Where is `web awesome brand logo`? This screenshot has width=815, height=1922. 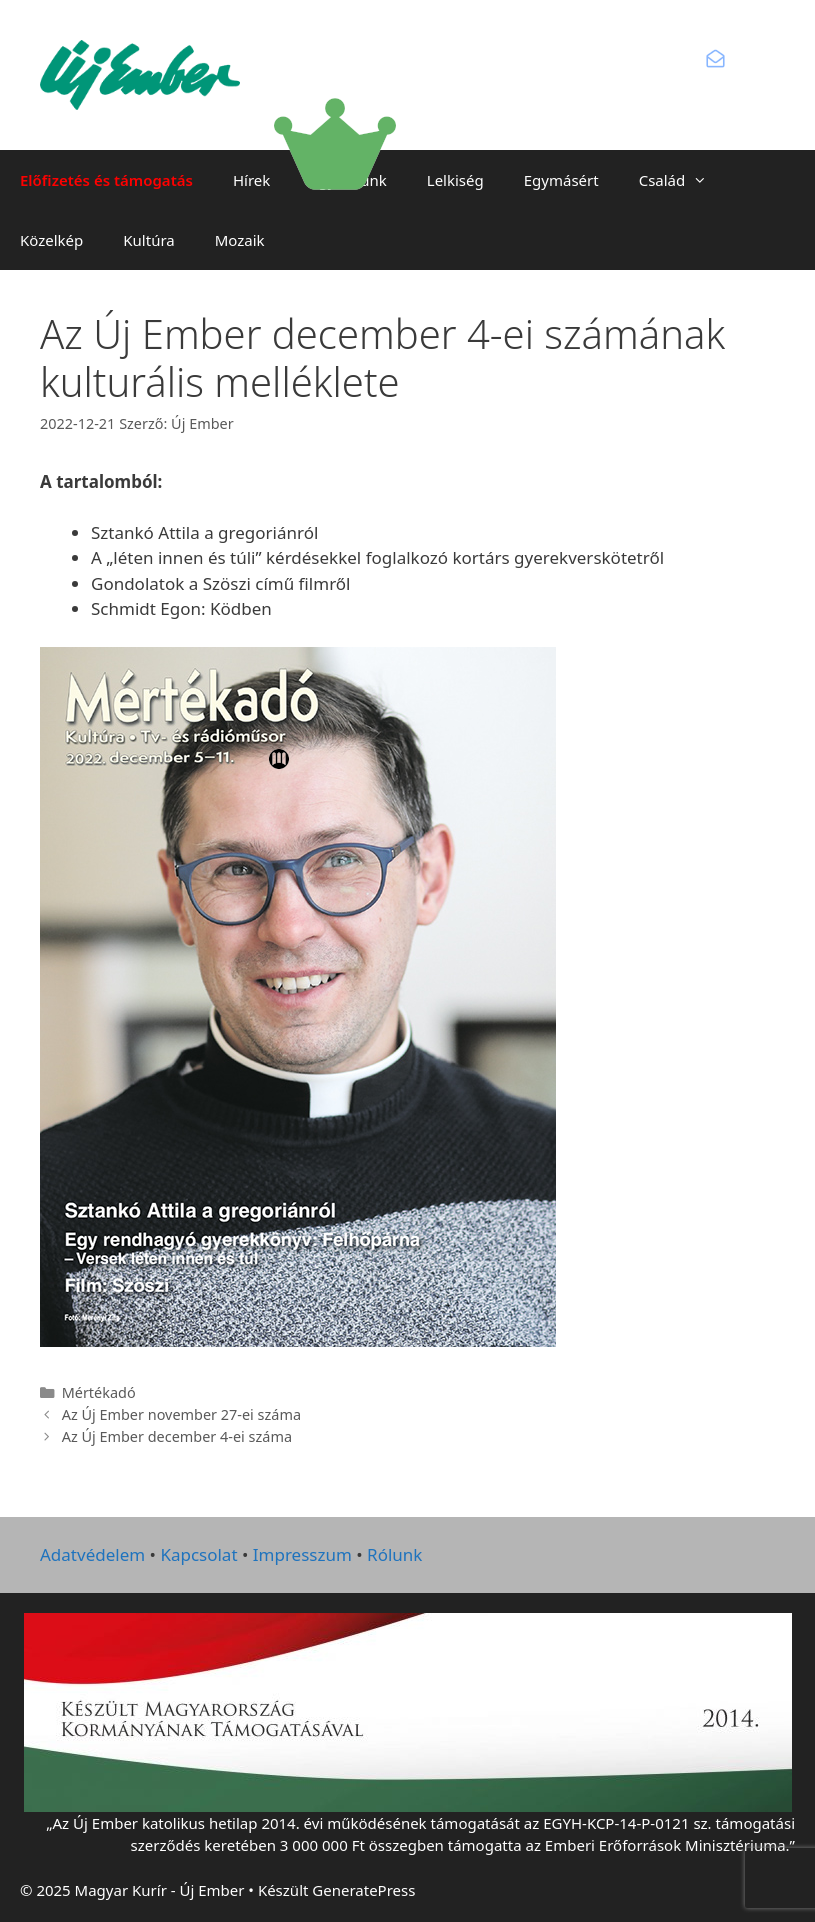
web awesome brand logo is located at coordinates (335, 147).